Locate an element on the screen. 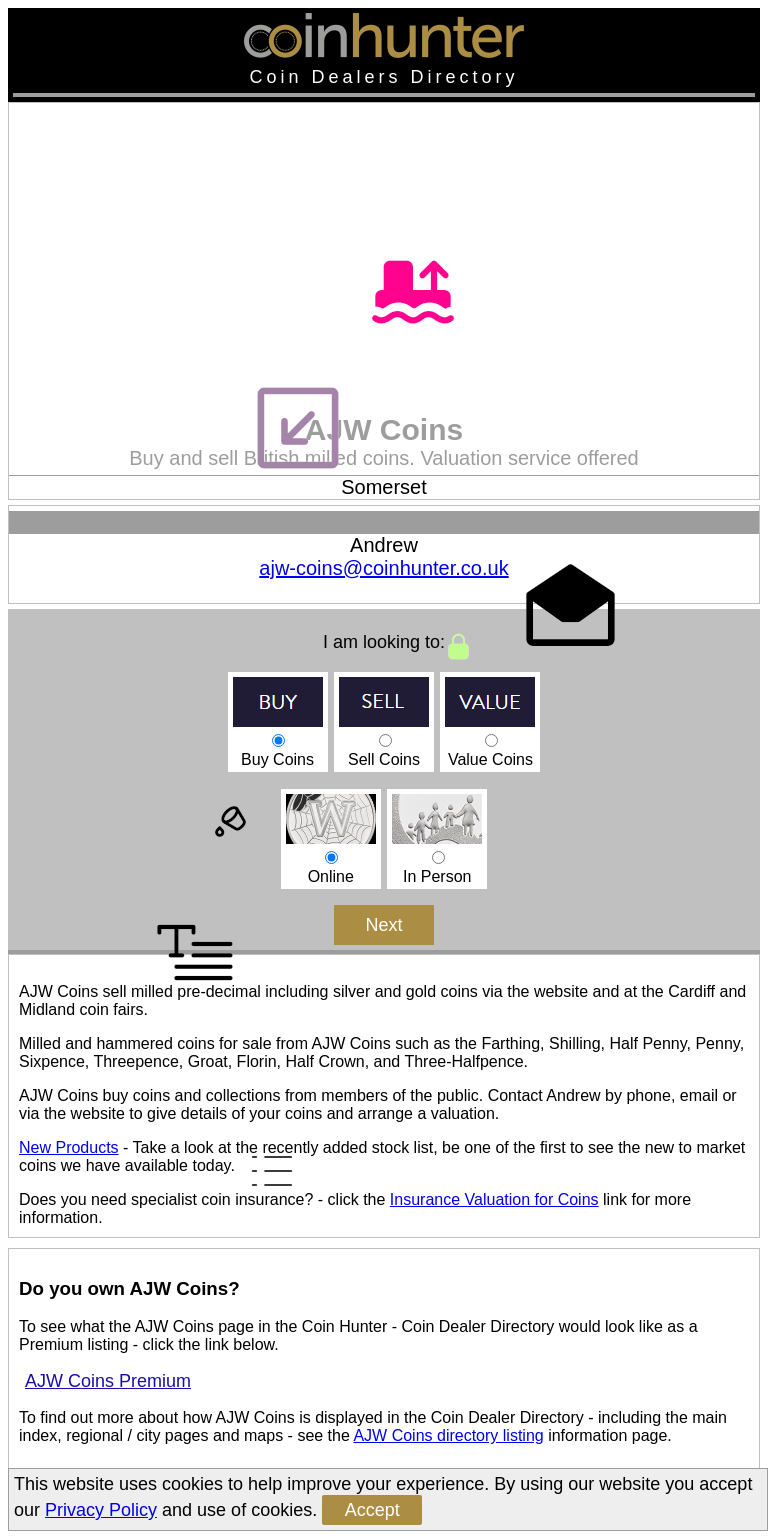 The width and height of the screenshot is (768, 1536). view an opened or read email is located at coordinates (570, 608).